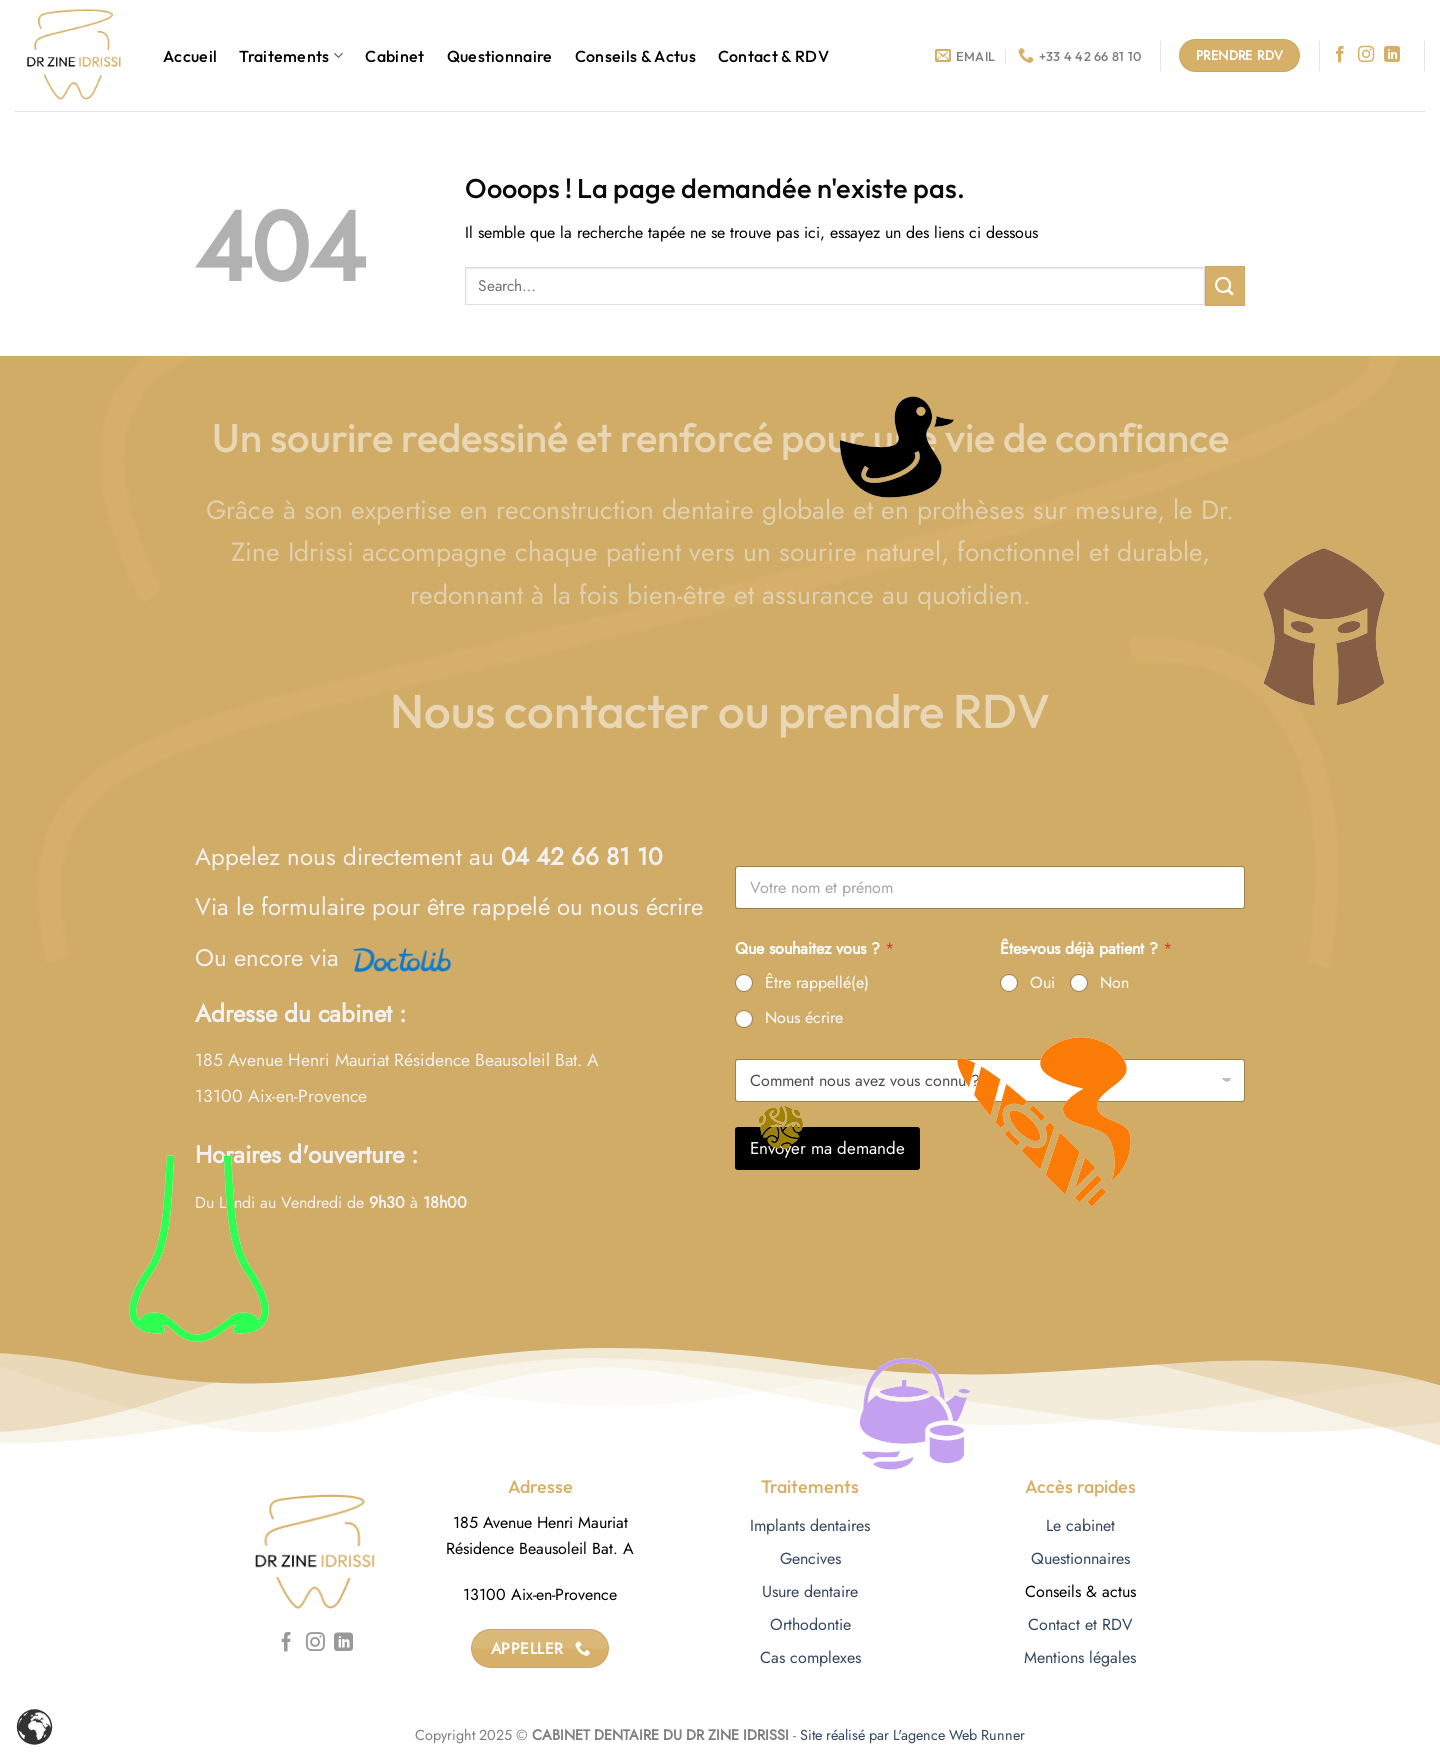  I want to click on tea ceremony or tea-related game feature, so click(915, 1414).